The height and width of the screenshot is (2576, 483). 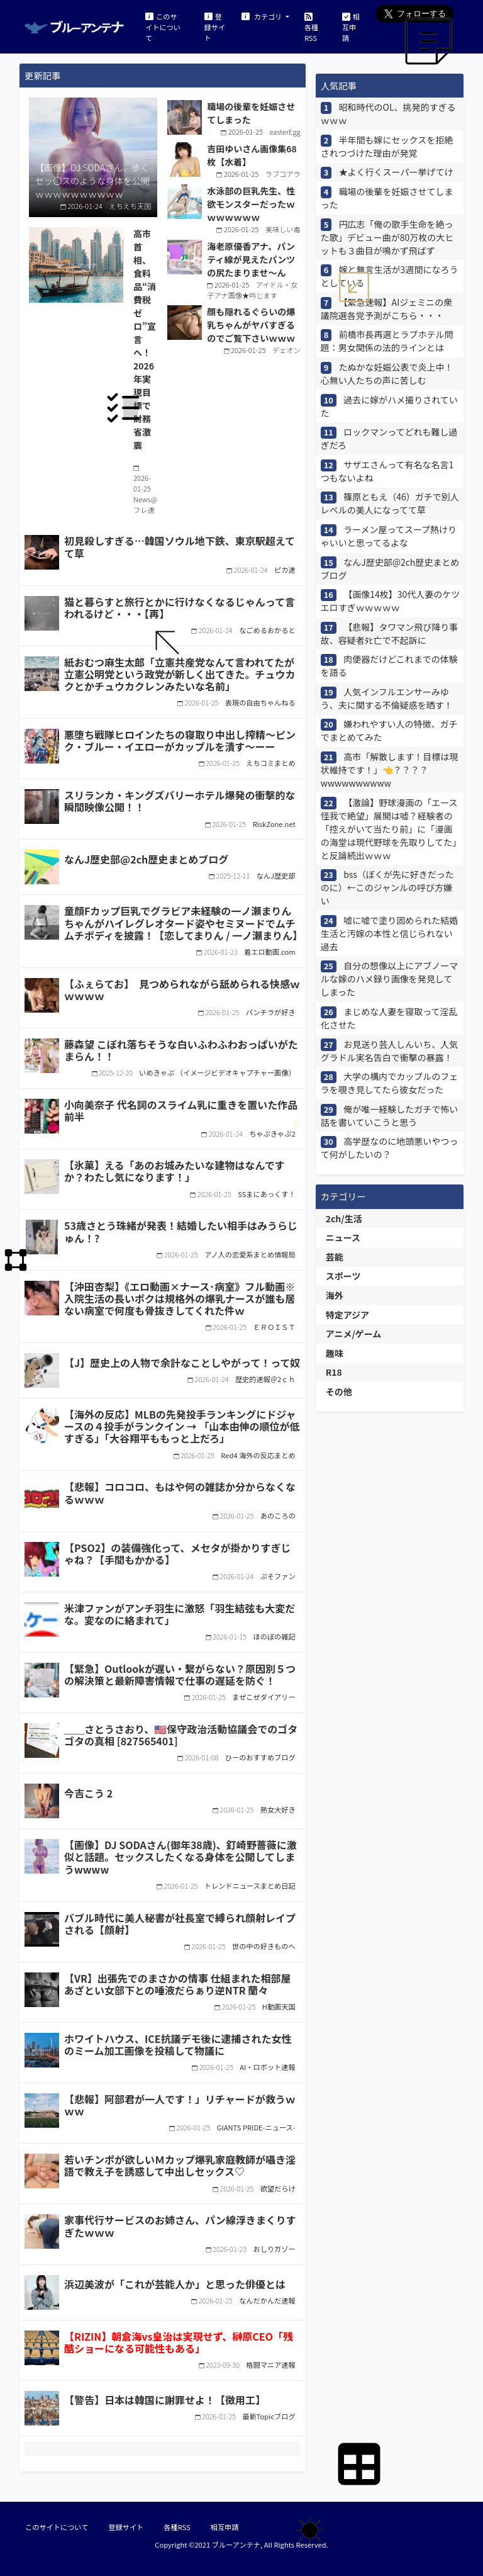 I want to click on switch to light mode, so click(x=309, y=2530).